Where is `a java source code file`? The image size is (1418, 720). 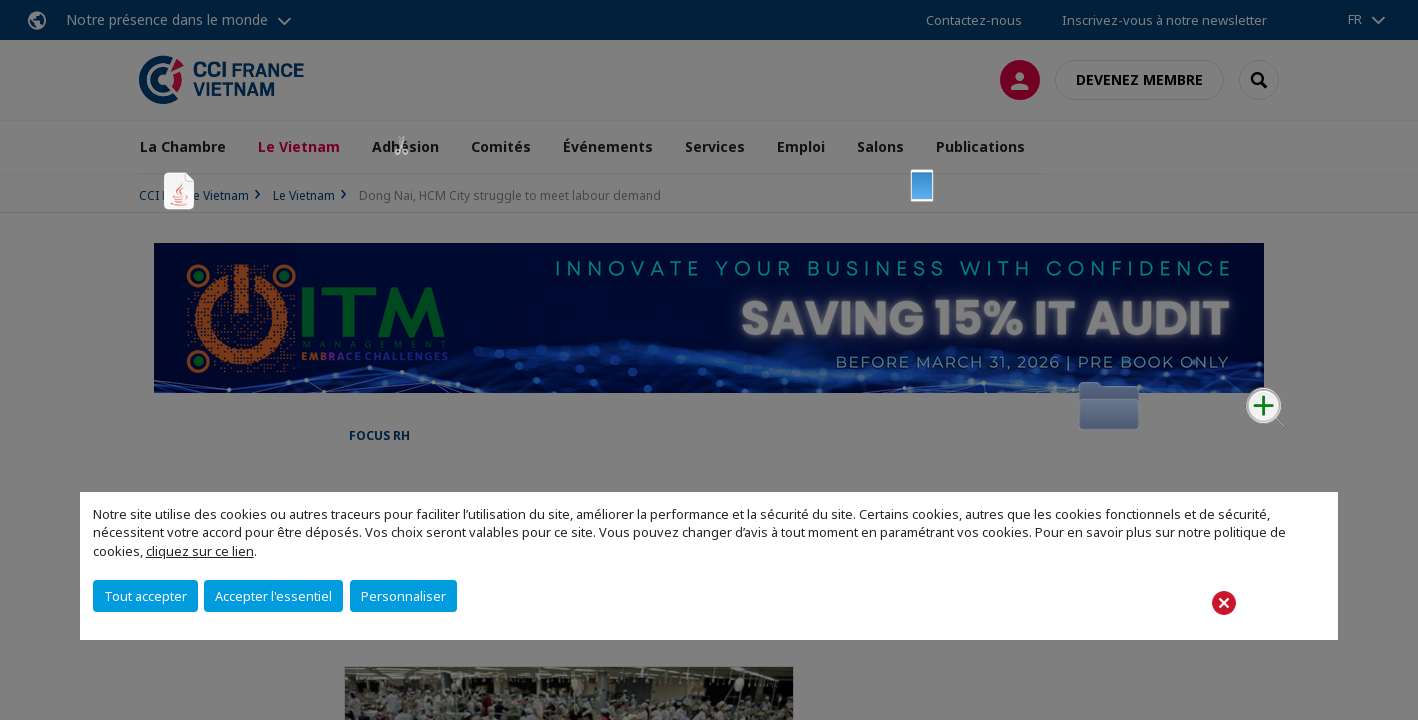
a java source code file is located at coordinates (179, 191).